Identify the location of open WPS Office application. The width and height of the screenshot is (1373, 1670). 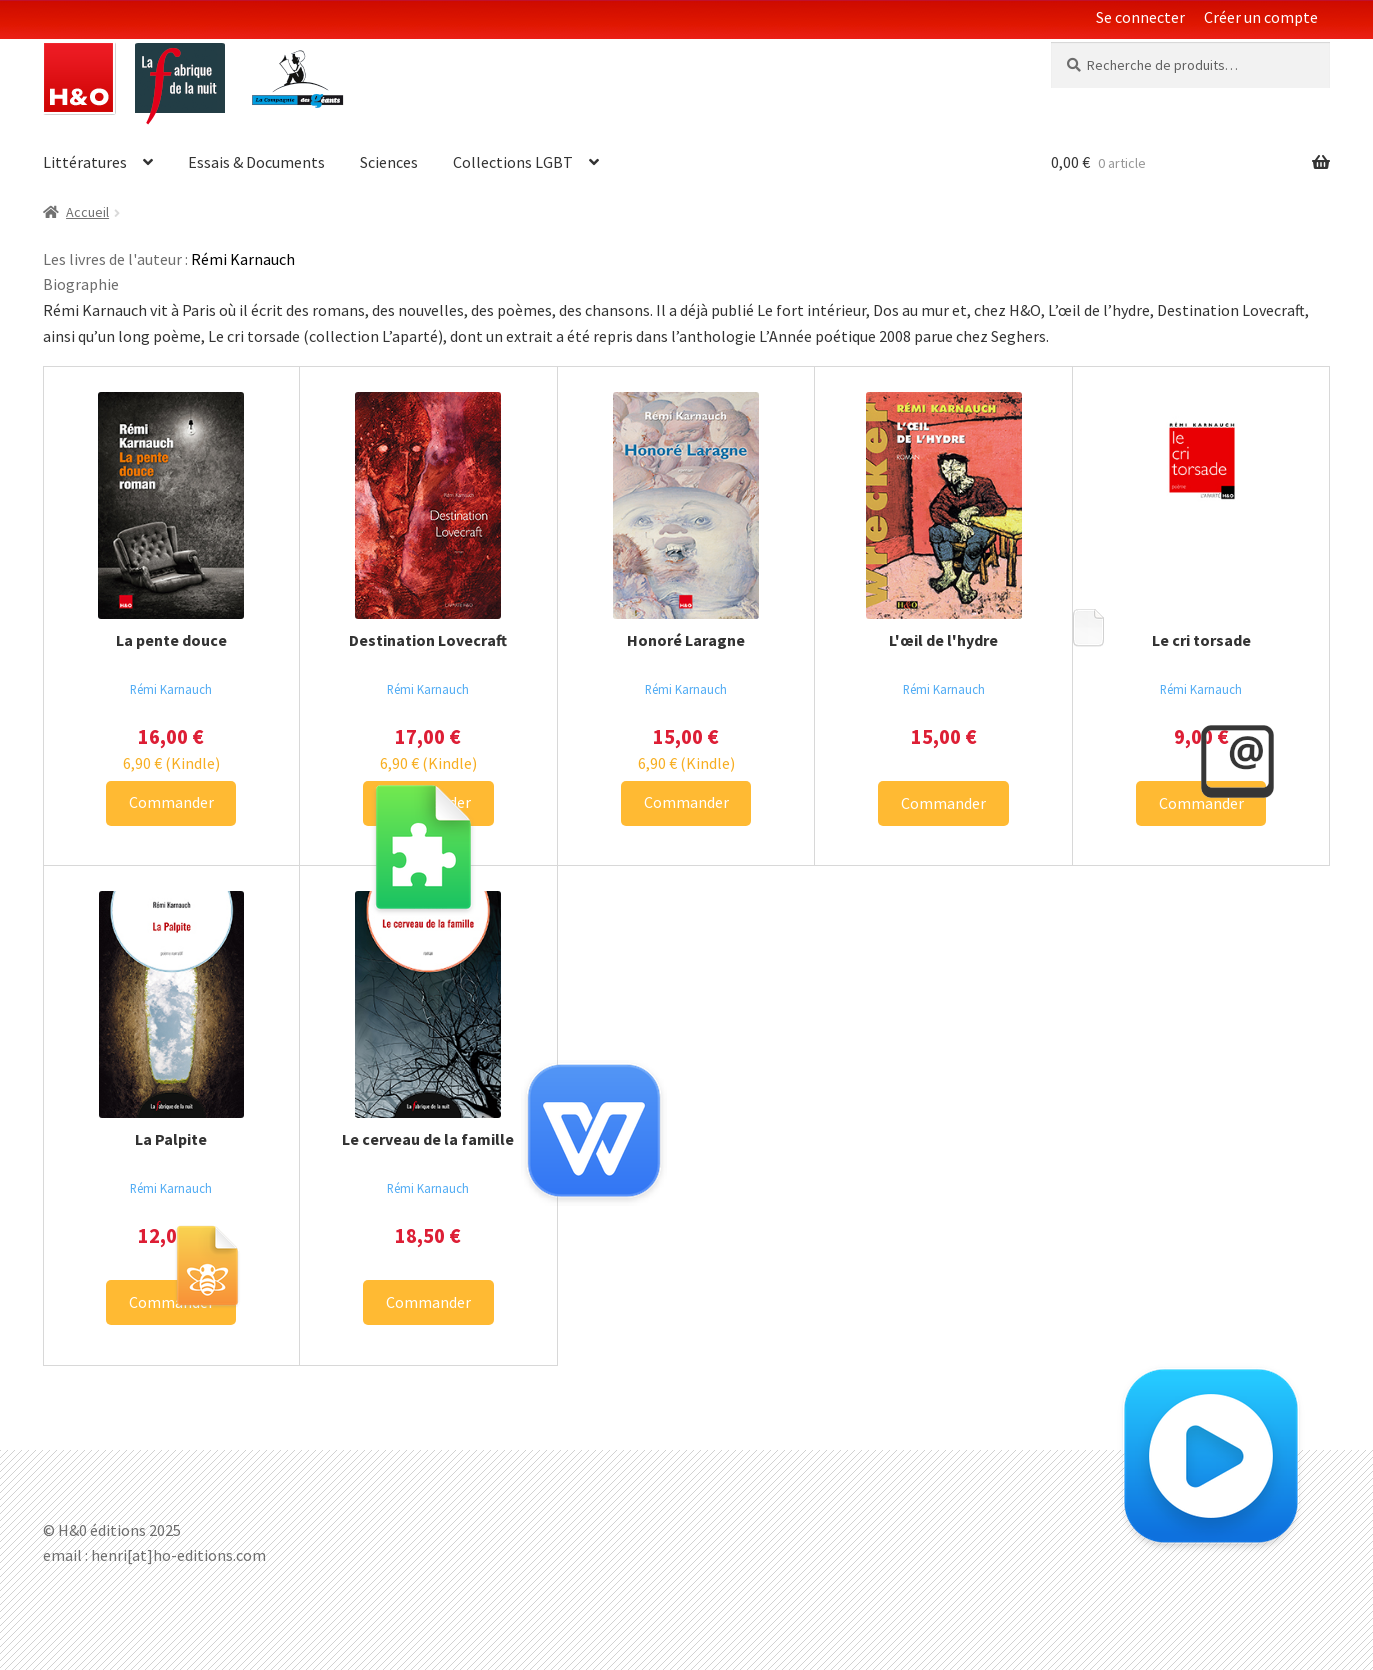
(594, 1133).